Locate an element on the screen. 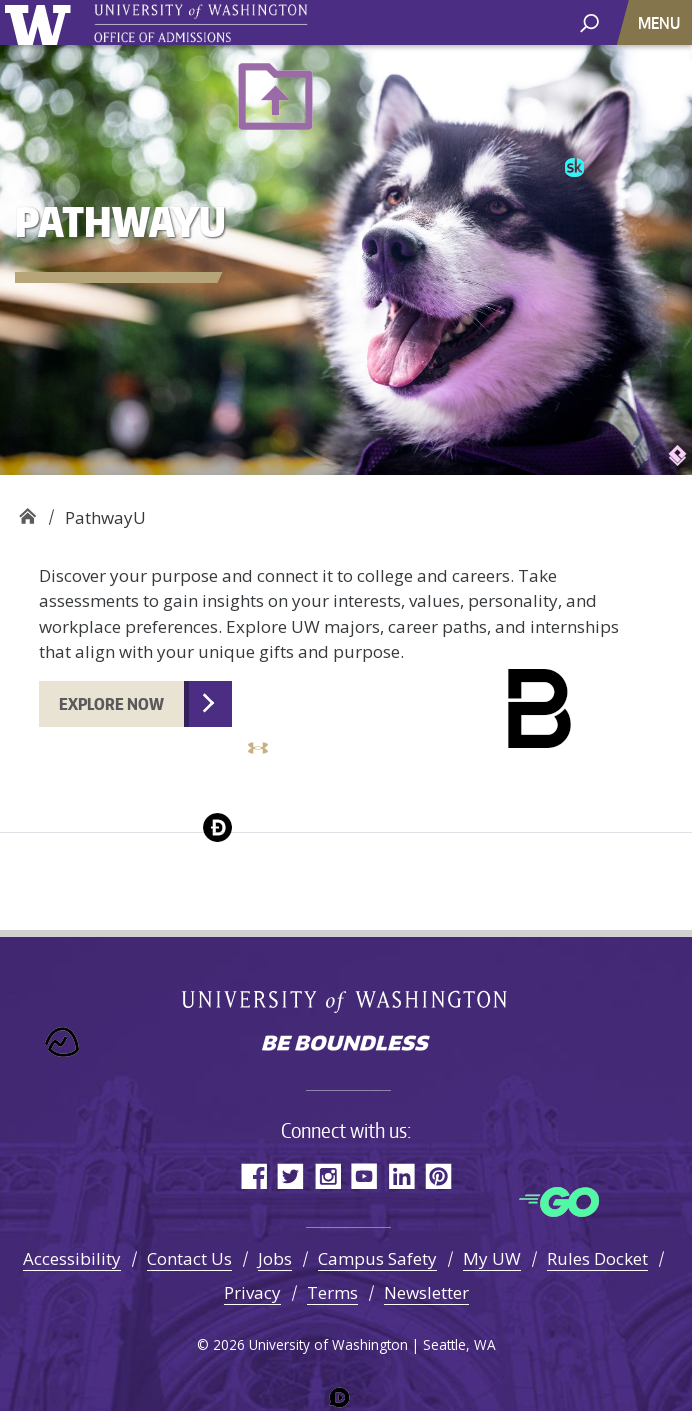  under armour brand logo is located at coordinates (258, 748).